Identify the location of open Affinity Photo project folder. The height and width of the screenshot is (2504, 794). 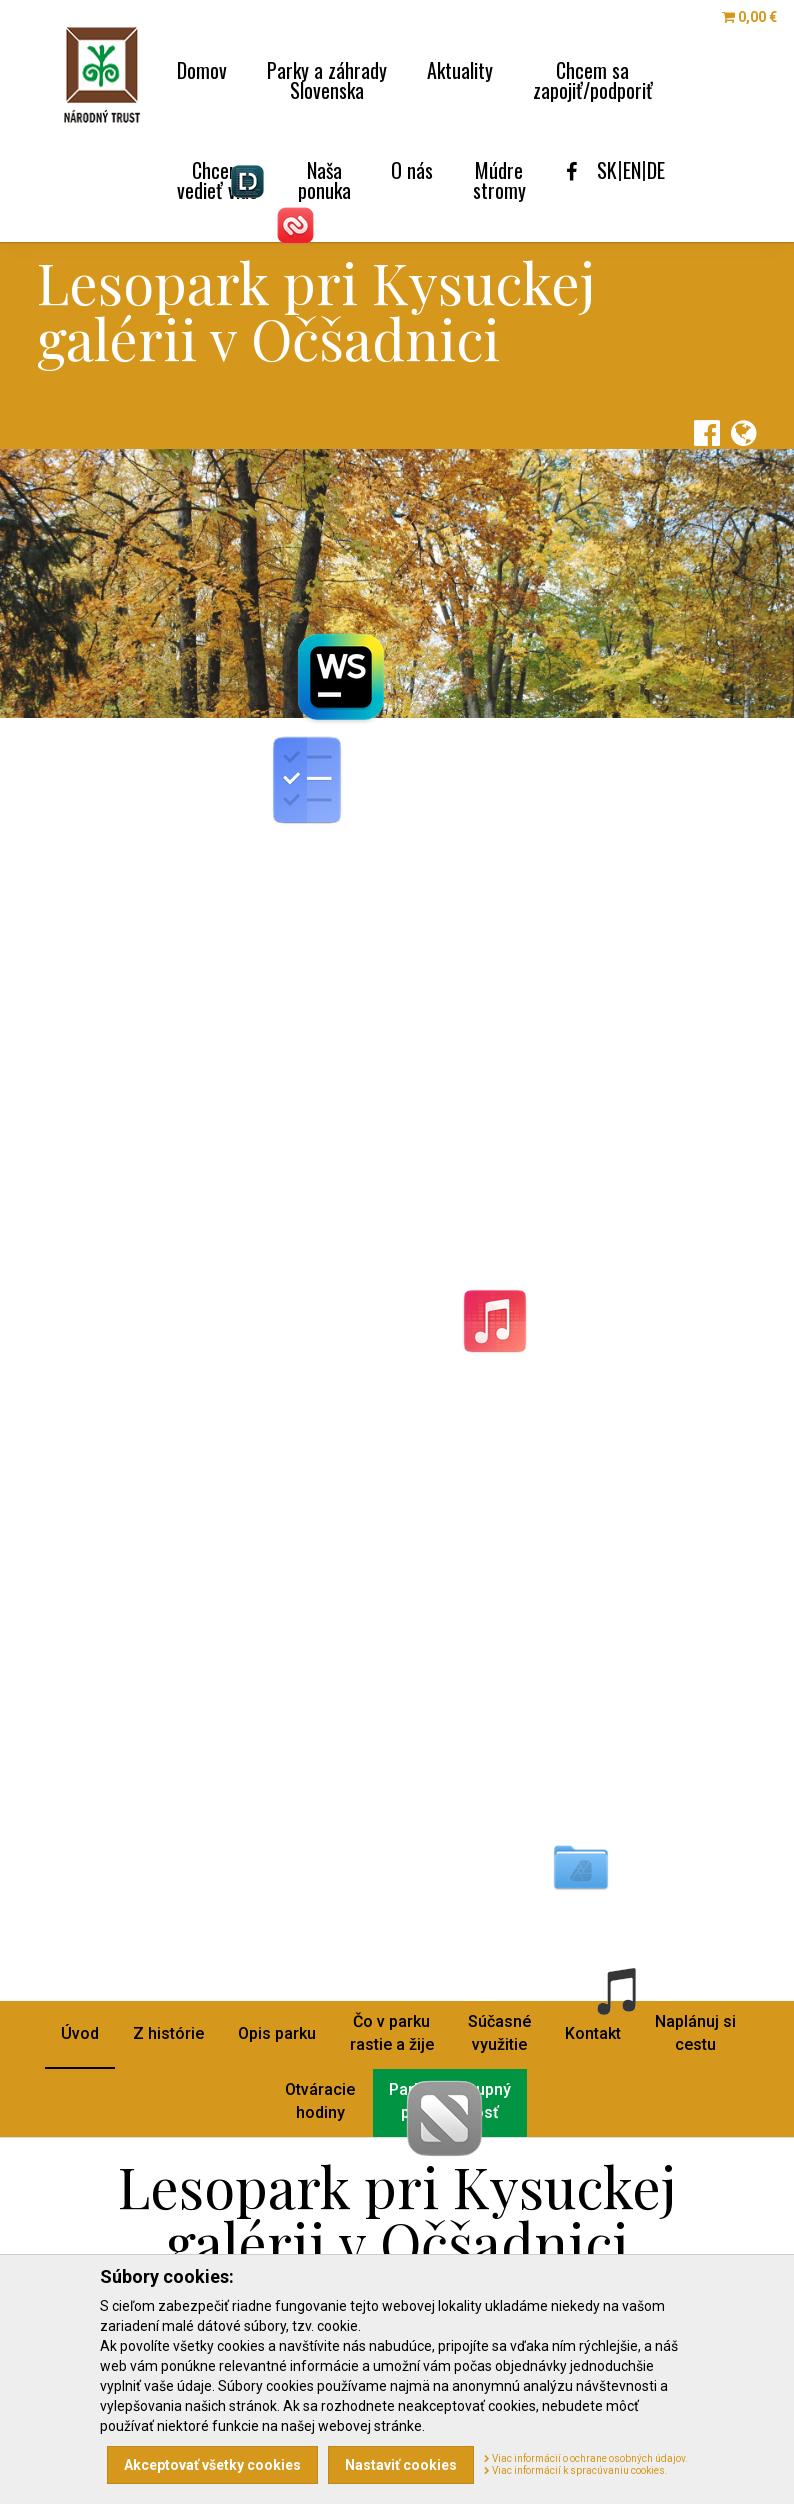
(581, 1867).